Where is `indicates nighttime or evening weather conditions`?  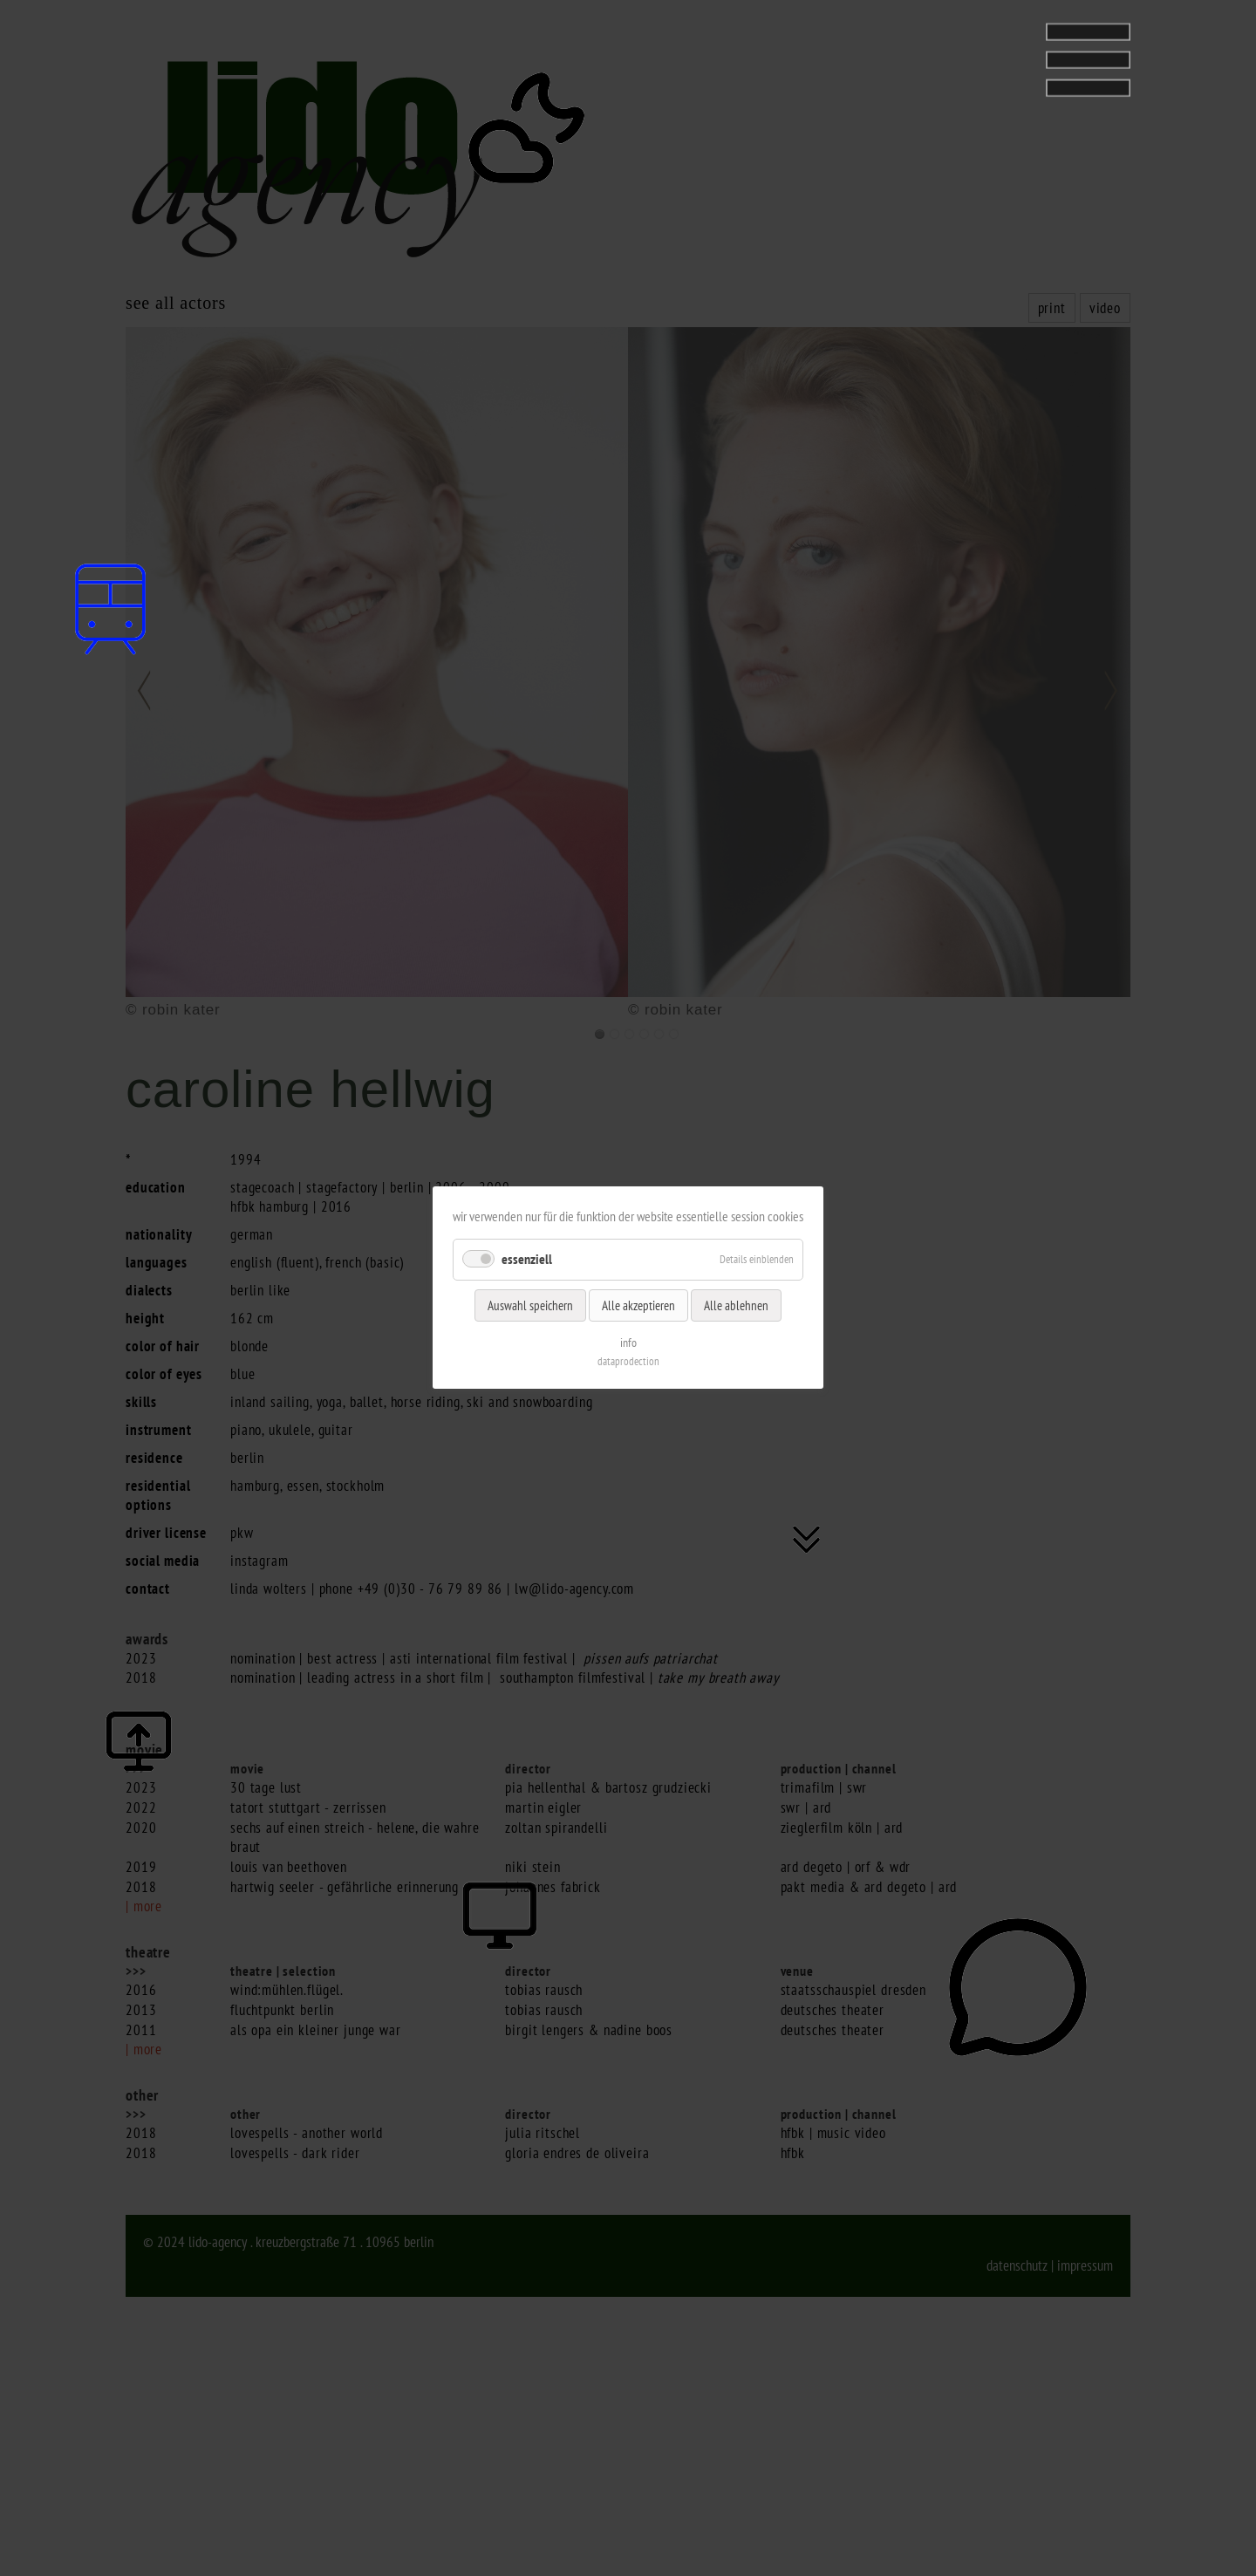 indicates nighttime or evening weather conditions is located at coordinates (527, 125).